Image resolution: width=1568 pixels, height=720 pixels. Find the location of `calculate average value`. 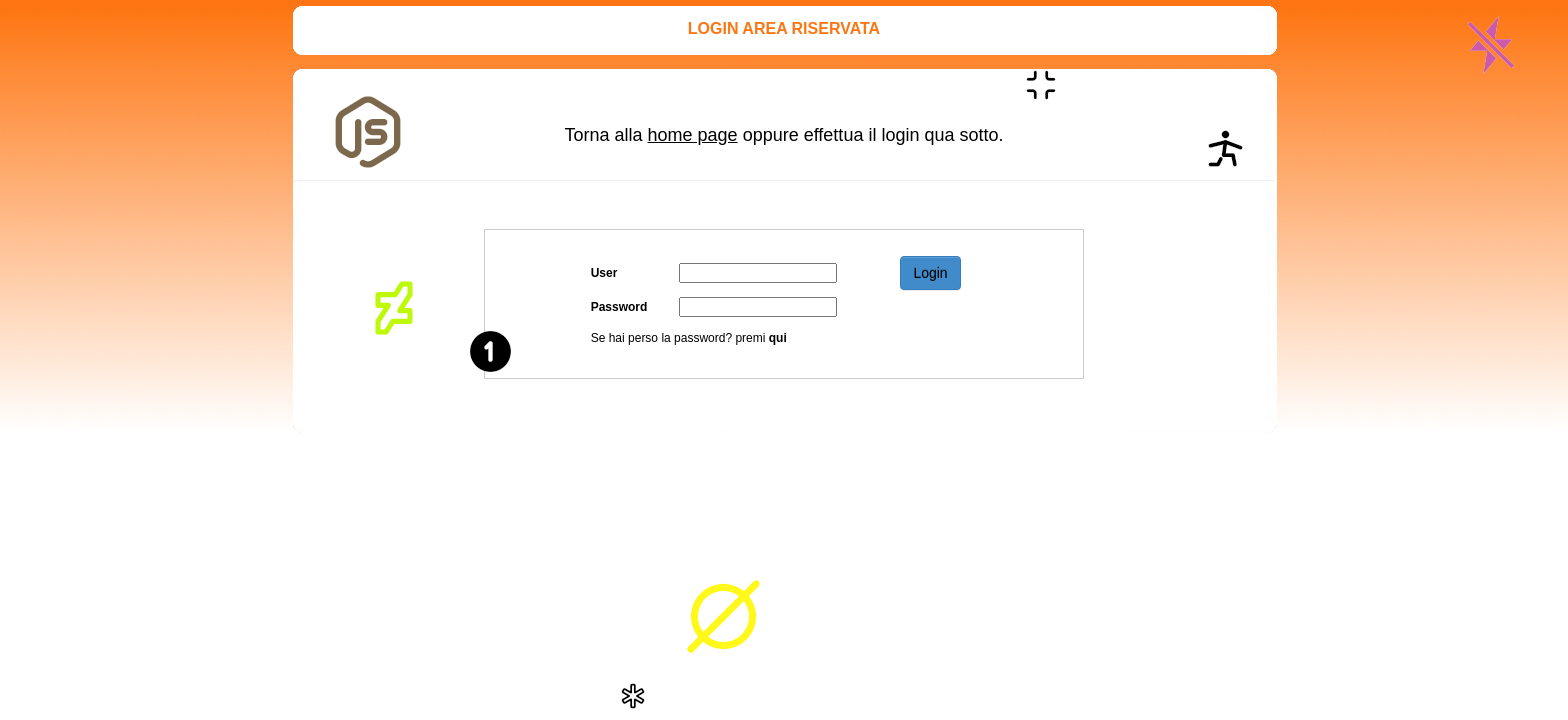

calculate average value is located at coordinates (723, 616).